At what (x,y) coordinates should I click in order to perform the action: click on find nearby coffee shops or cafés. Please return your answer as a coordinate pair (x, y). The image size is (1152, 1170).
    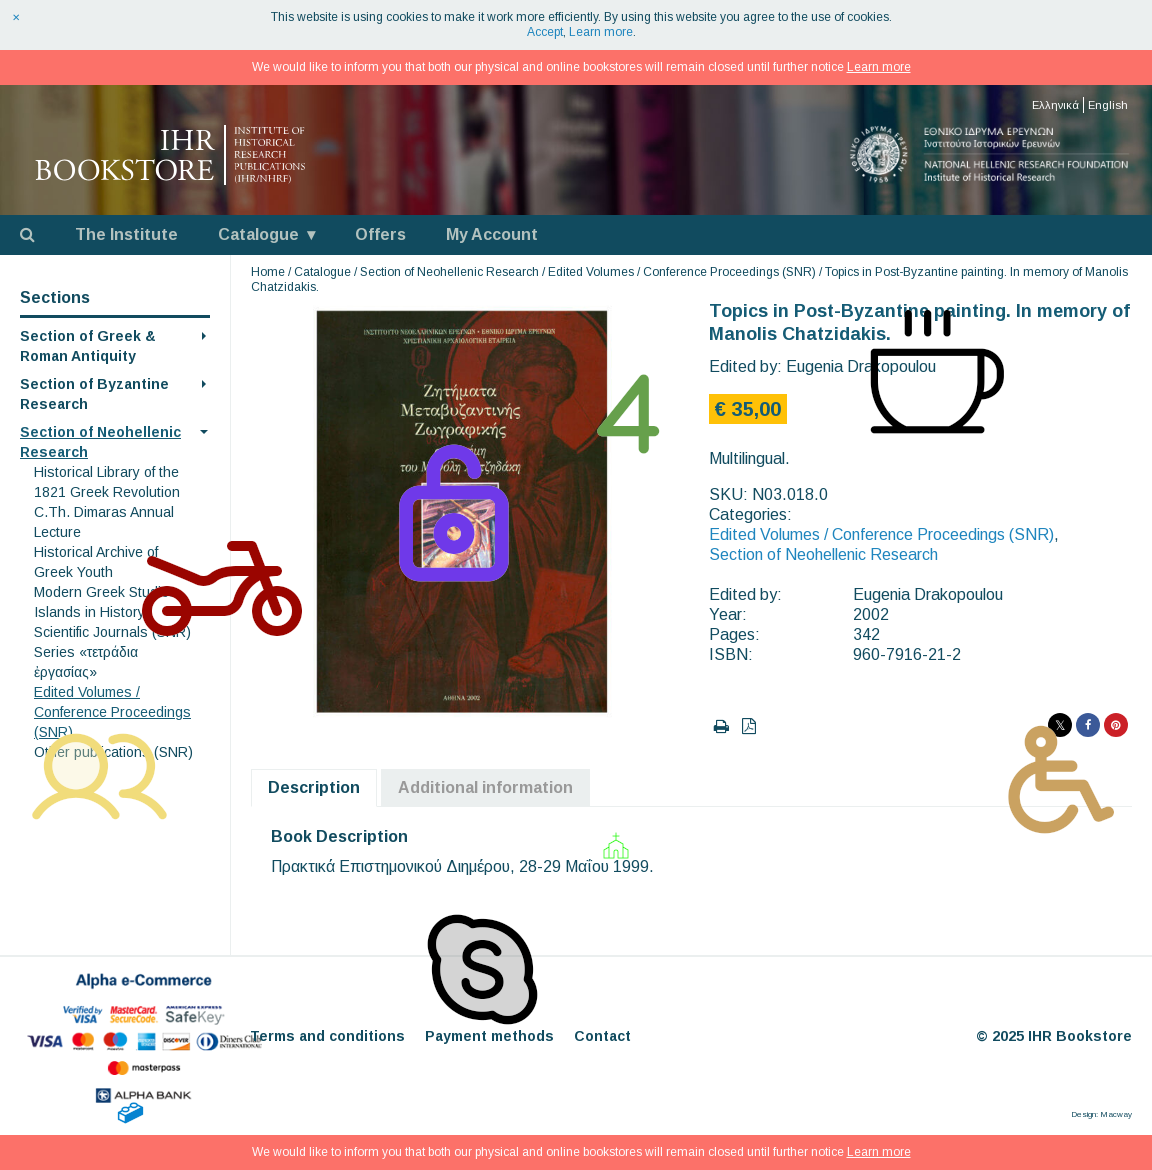
    Looking at the image, I should click on (932, 376).